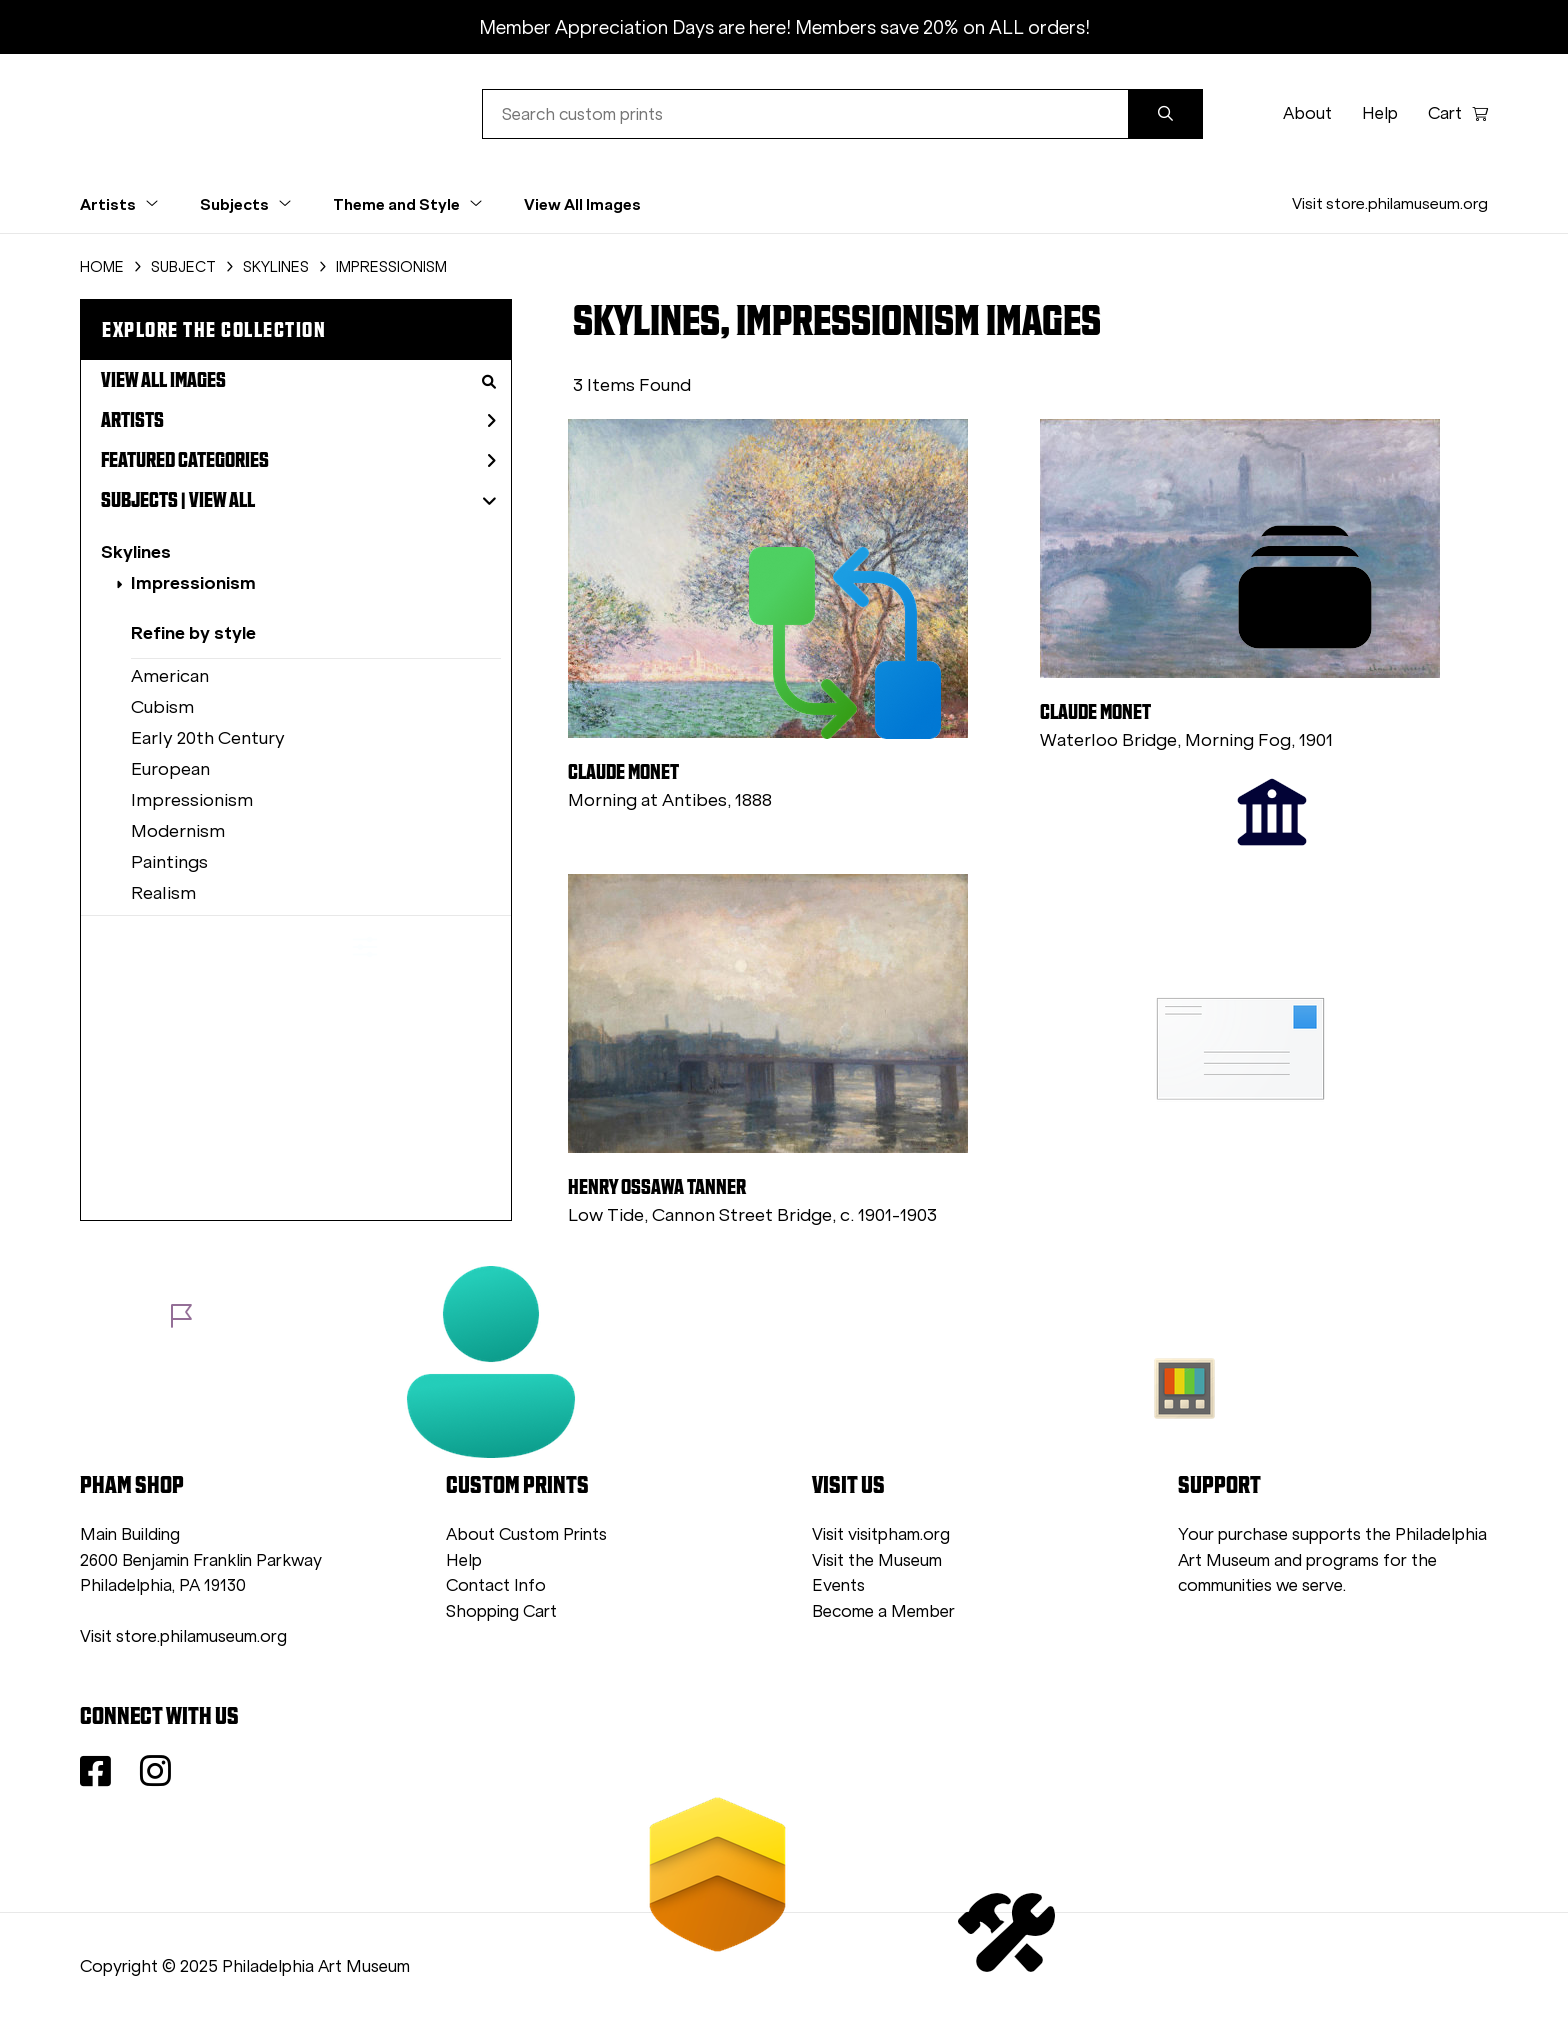 This screenshot has width=1568, height=2029. What do you see at coordinates (717, 1874) in the screenshot?
I see `open windows security or protection settings` at bounding box center [717, 1874].